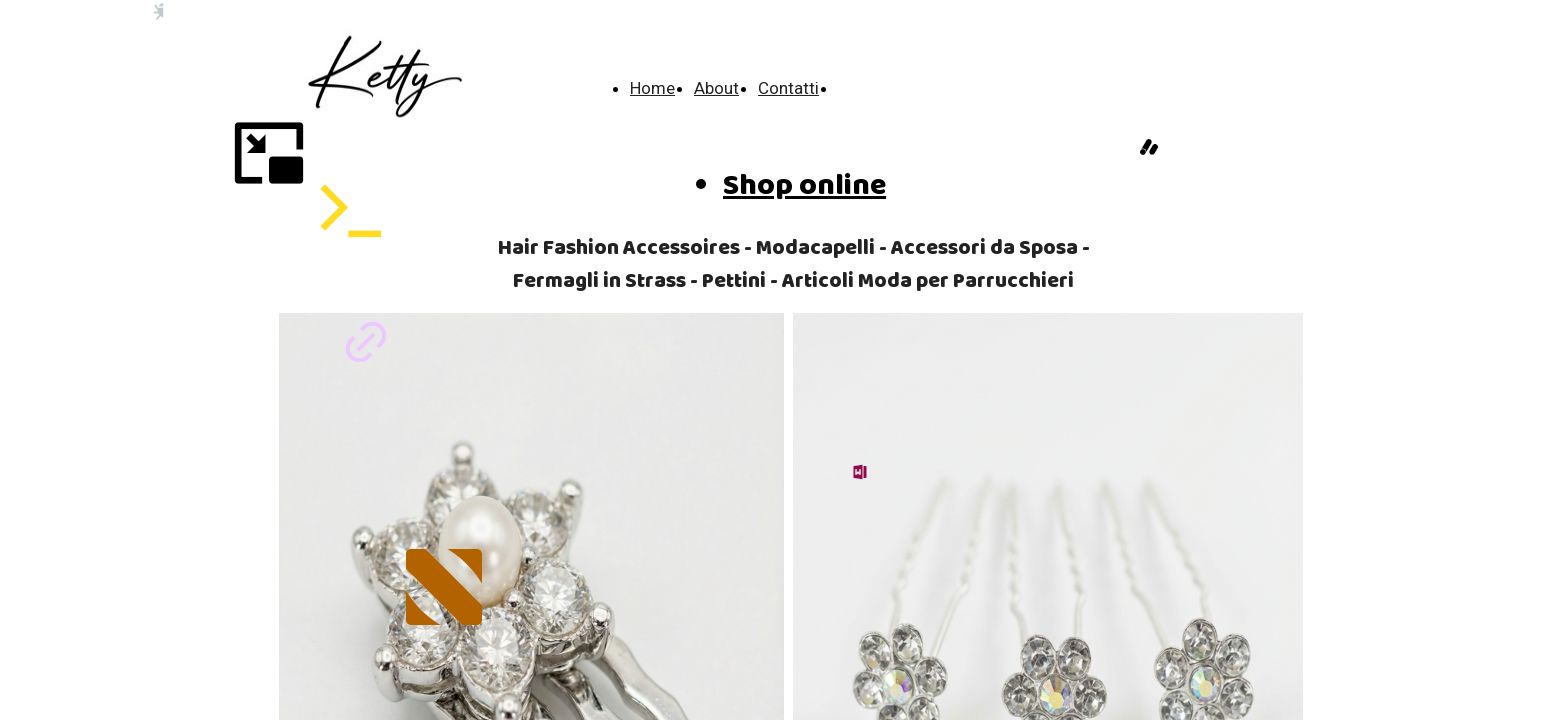 The image size is (1568, 720). Describe the element at coordinates (860, 472) in the screenshot. I see `open a Microsoft Word document` at that location.